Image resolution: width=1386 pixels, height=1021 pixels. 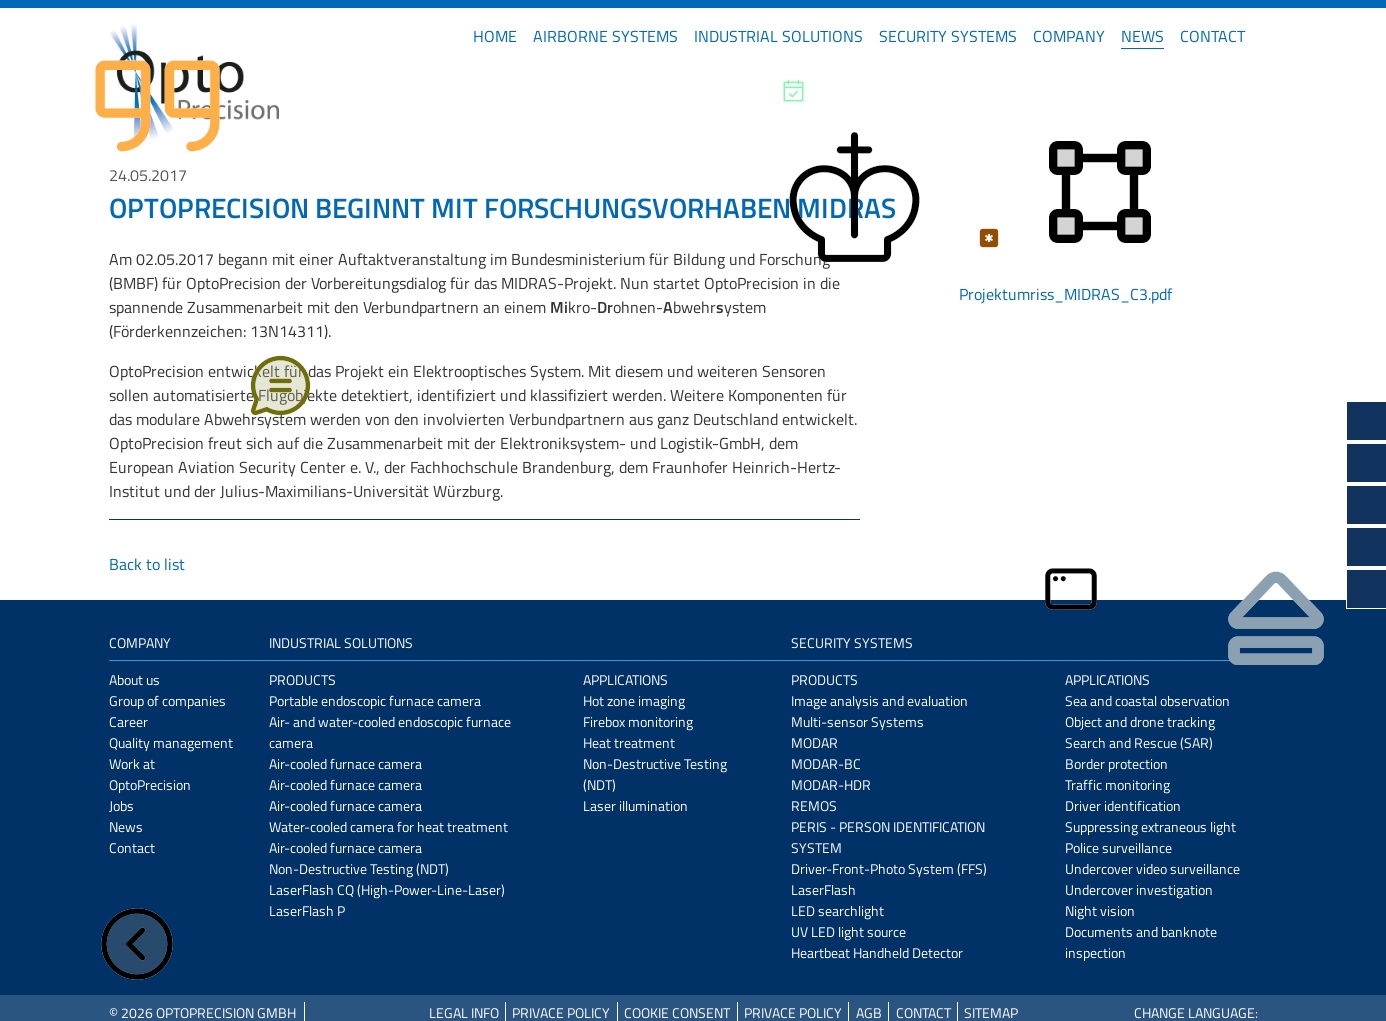 What do you see at coordinates (157, 103) in the screenshot?
I see `insert a block quote` at bounding box center [157, 103].